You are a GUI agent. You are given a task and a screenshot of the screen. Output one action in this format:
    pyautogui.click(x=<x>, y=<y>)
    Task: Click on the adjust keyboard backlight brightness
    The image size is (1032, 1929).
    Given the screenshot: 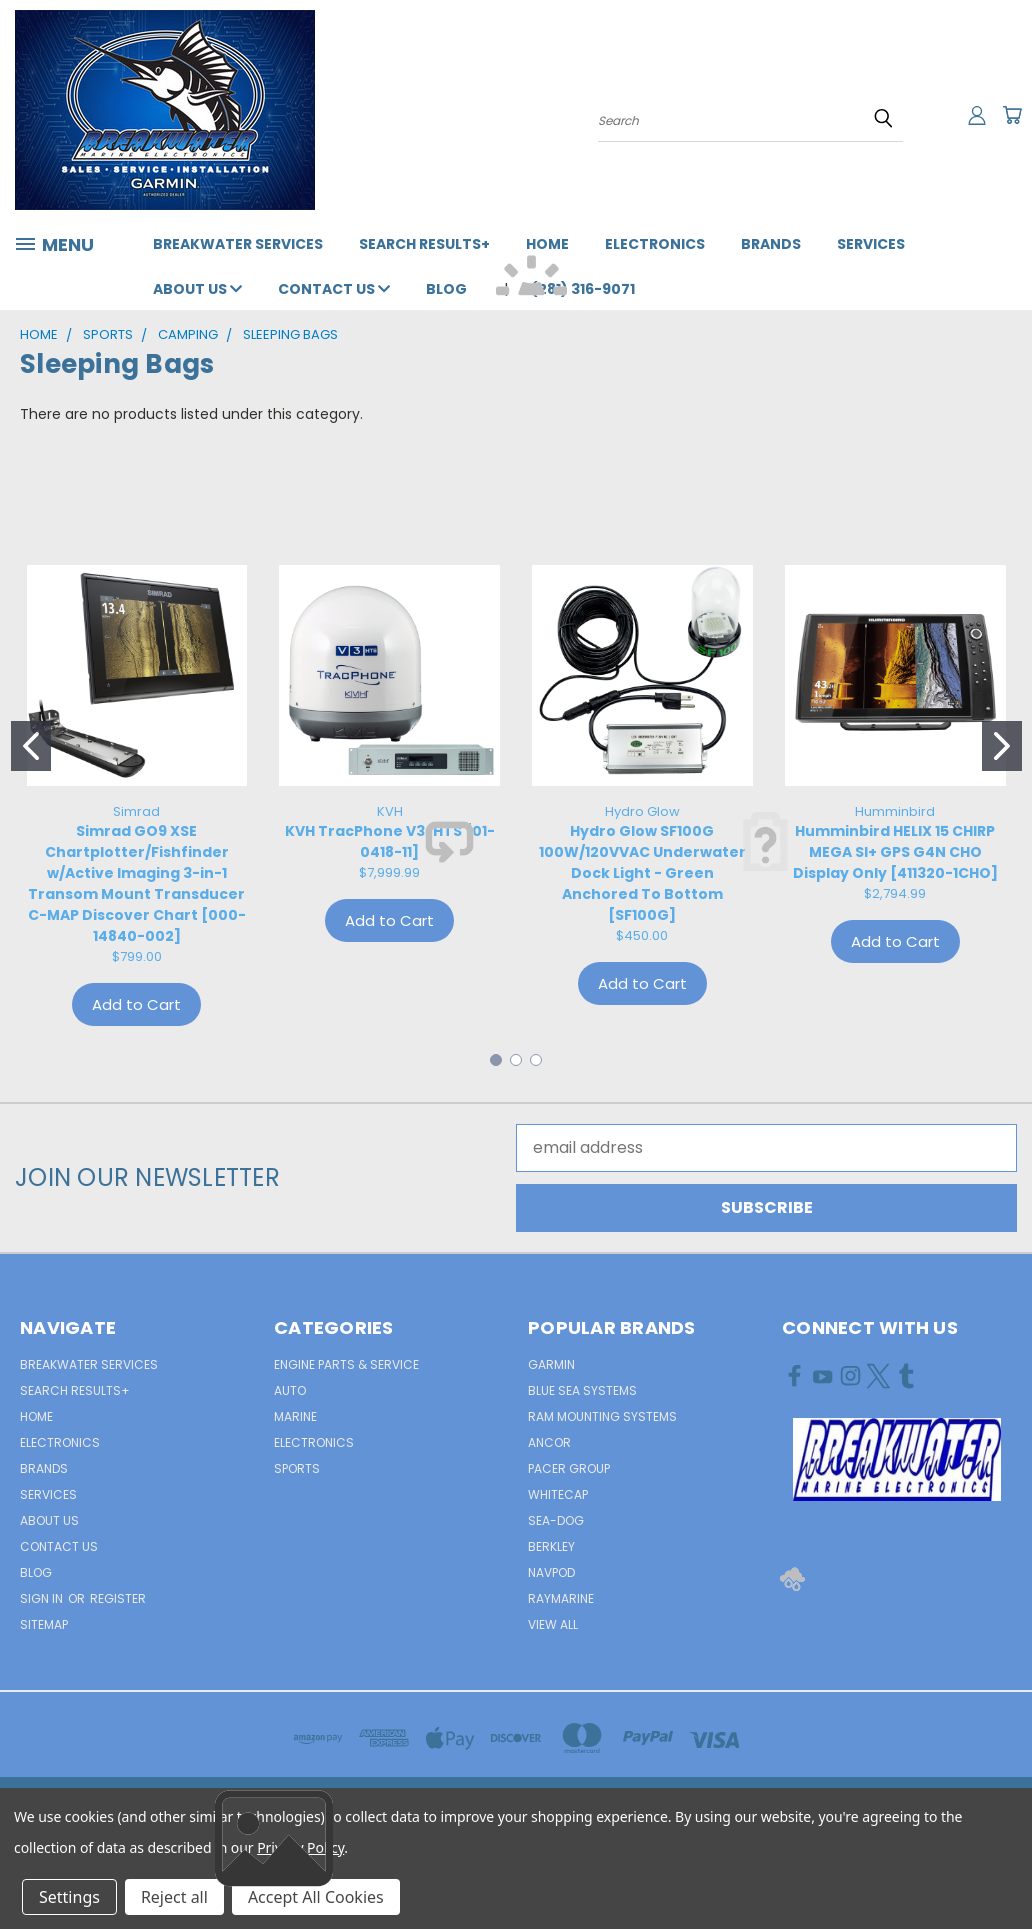 What is the action you would take?
    pyautogui.click(x=531, y=277)
    